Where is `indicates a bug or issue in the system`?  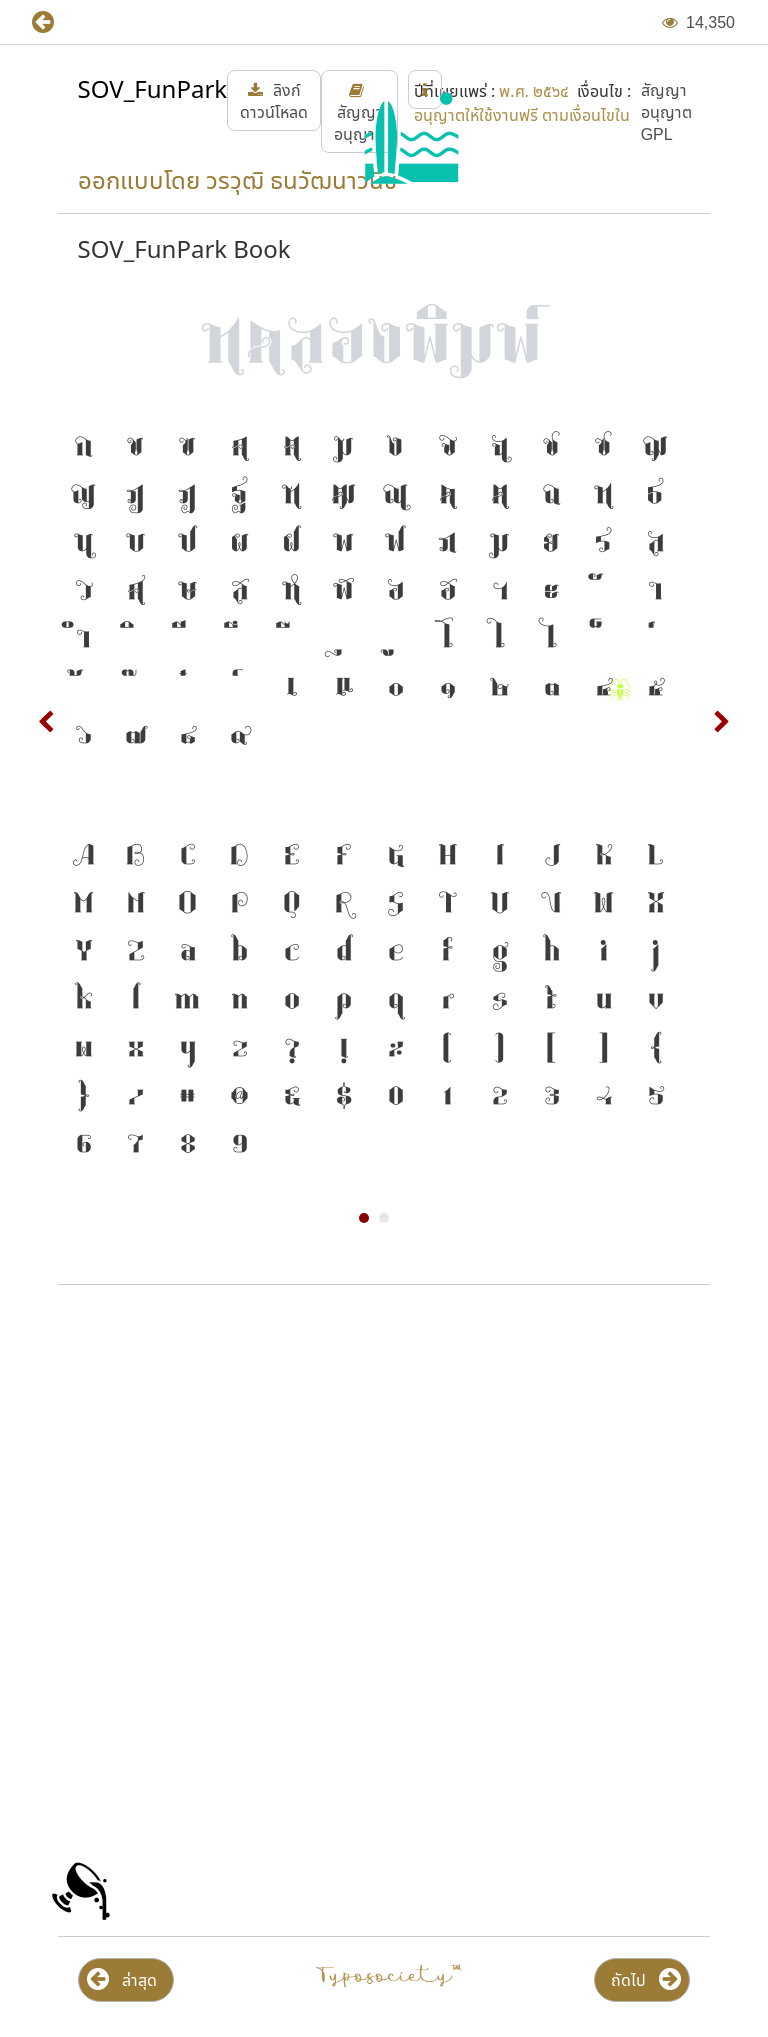 indicates a bug or issue in the system is located at coordinates (620, 690).